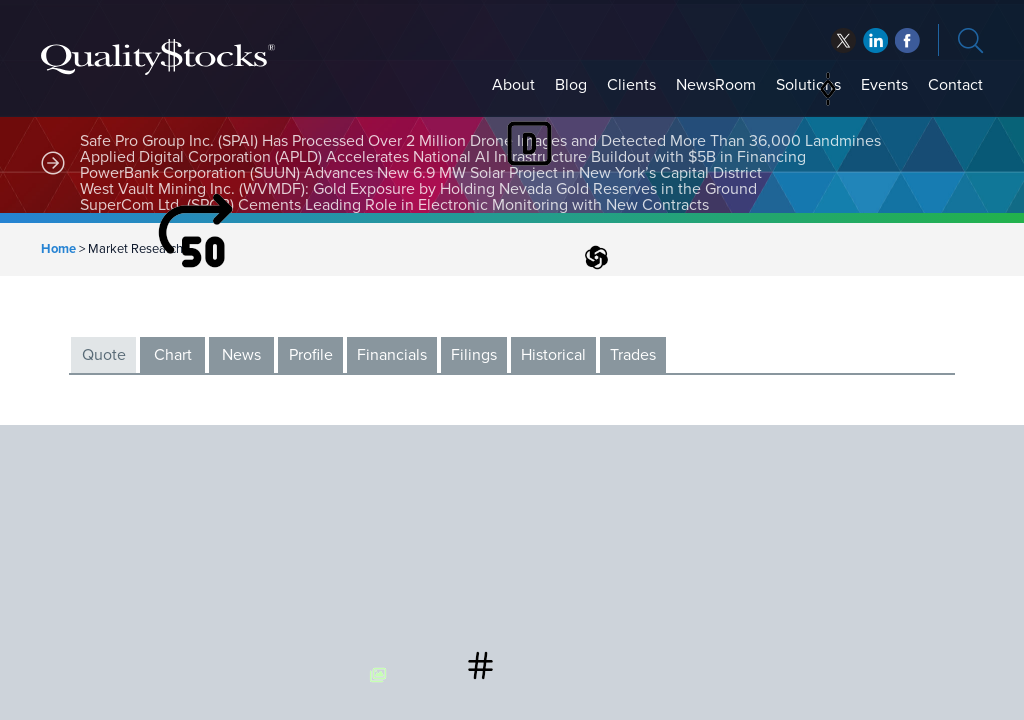  What do you see at coordinates (197, 232) in the screenshot?
I see `skip forward 50 seconds` at bounding box center [197, 232].